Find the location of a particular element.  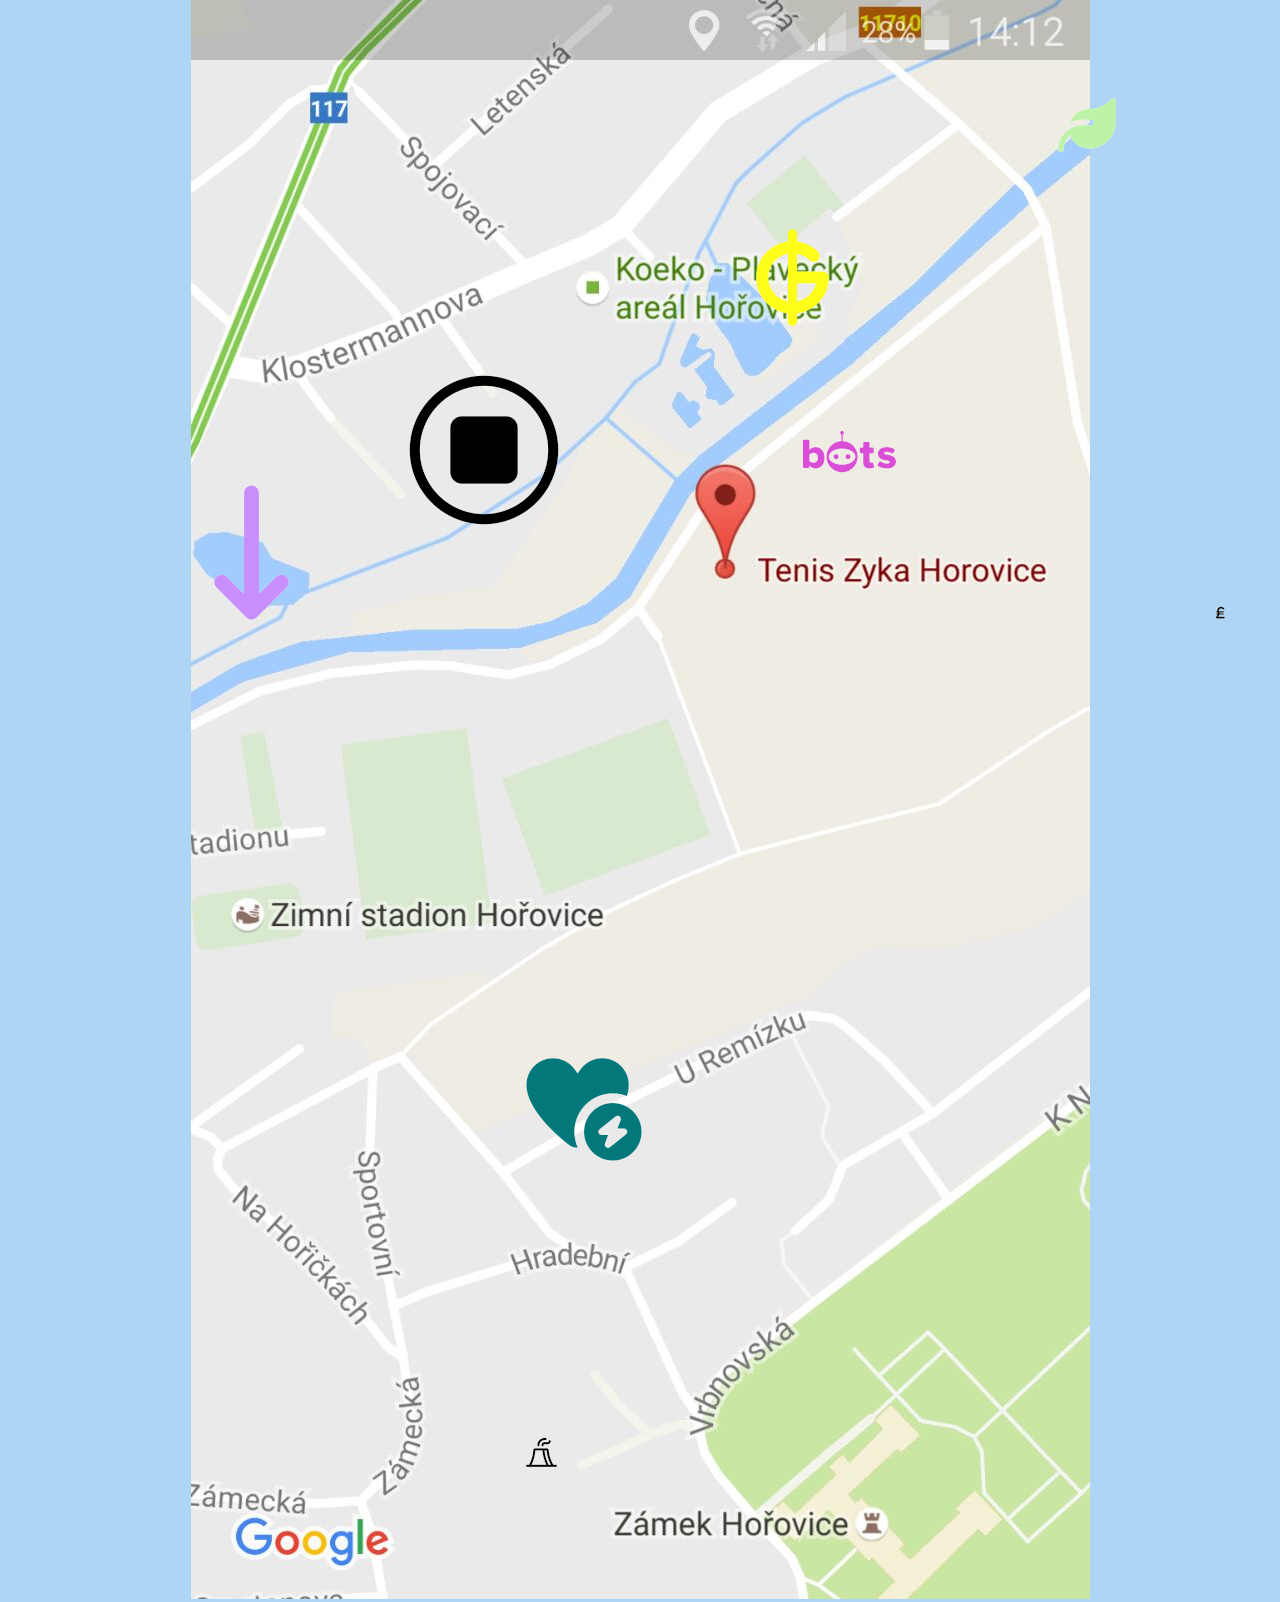

bots platform logo is located at coordinates (849, 455).